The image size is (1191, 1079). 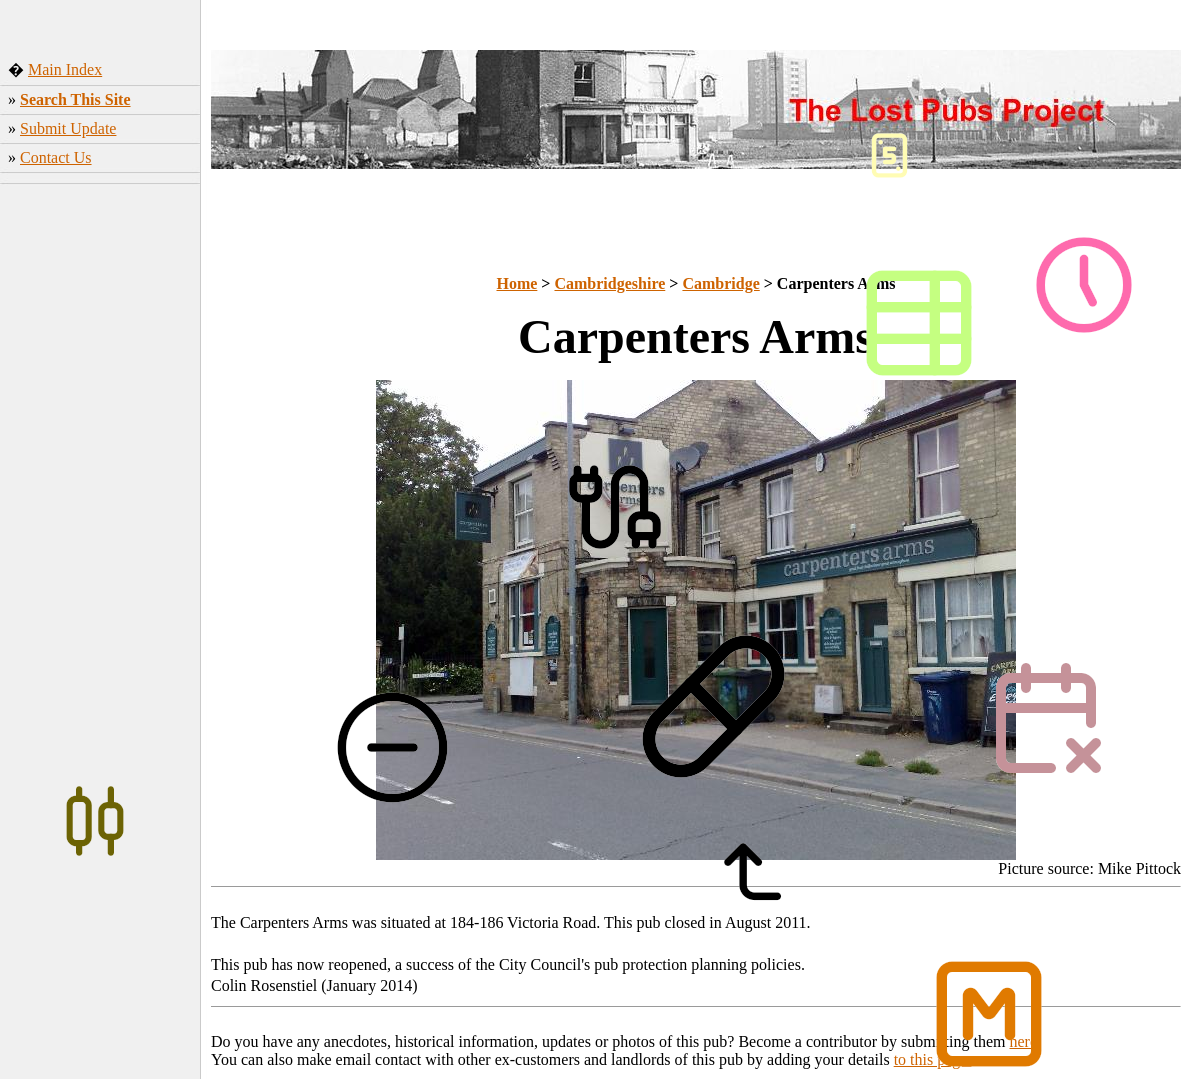 I want to click on go back and up to previous level, so click(x=754, y=873).